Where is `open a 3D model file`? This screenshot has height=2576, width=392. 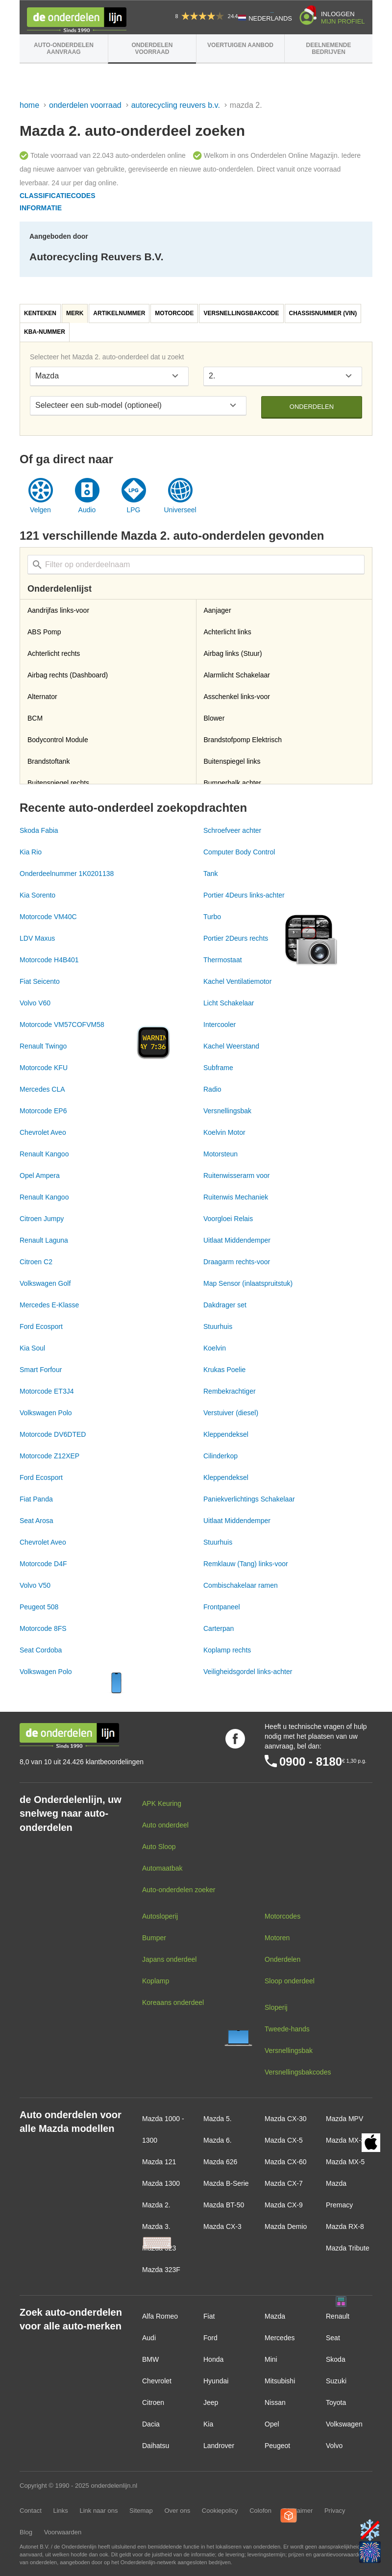 open a 3D model file is located at coordinates (289, 2515).